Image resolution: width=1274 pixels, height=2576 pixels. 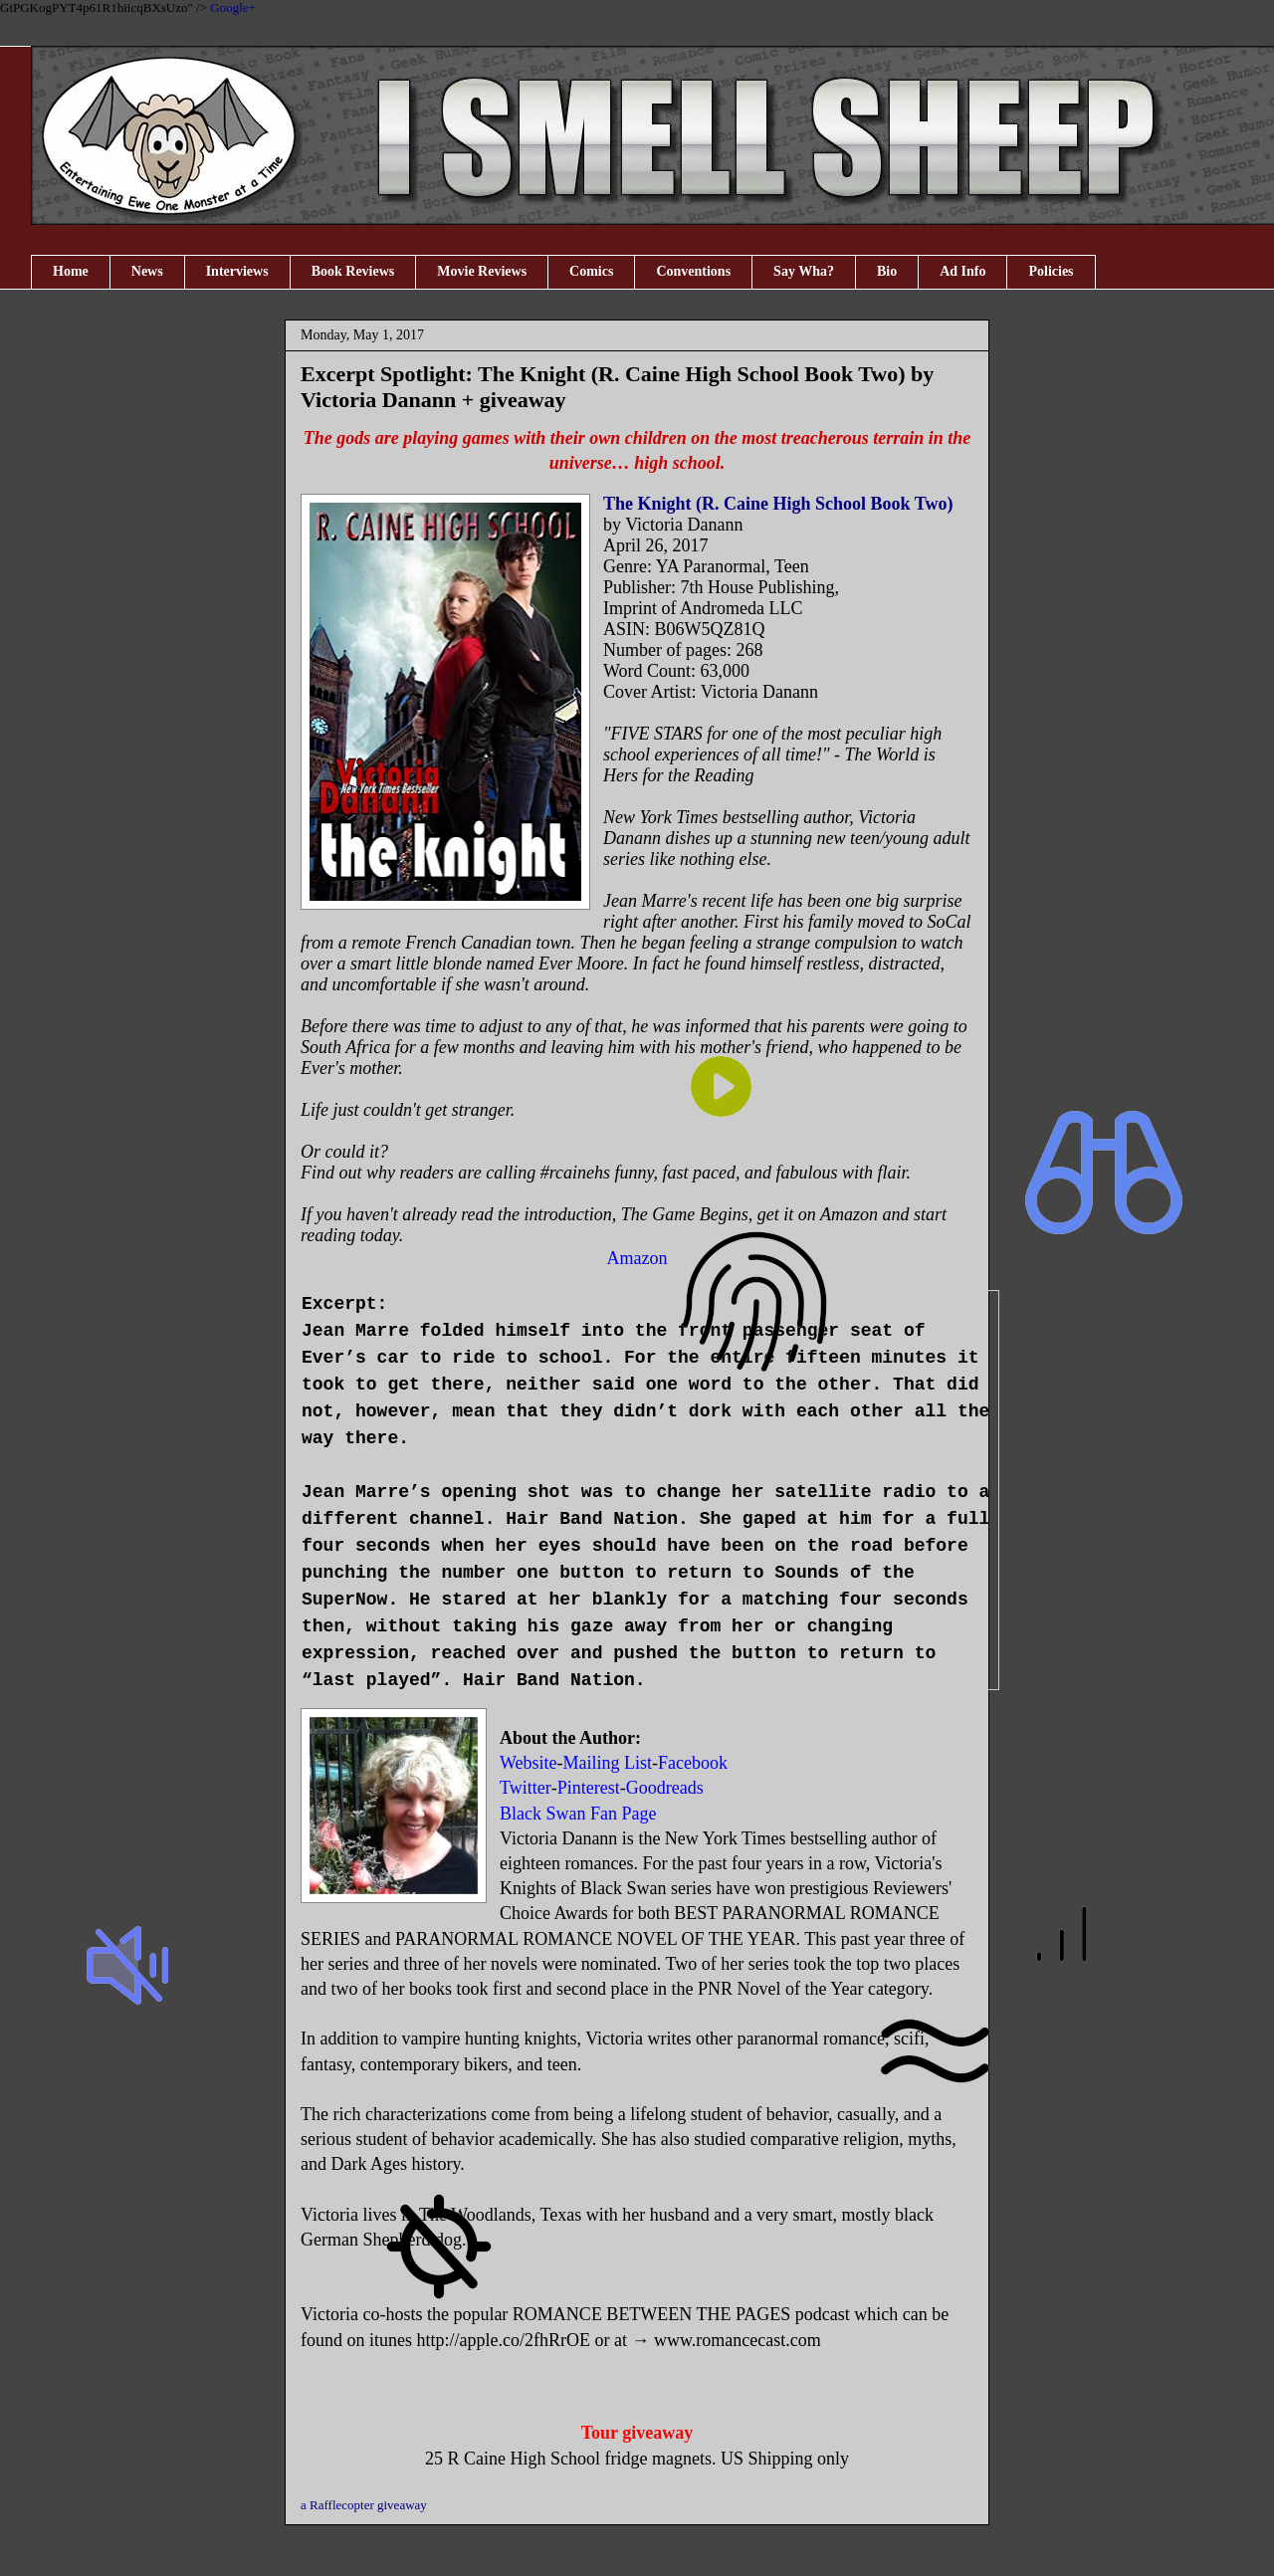 What do you see at coordinates (721, 1086) in the screenshot?
I see `play media or video content` at bounding box center [721, 1086].